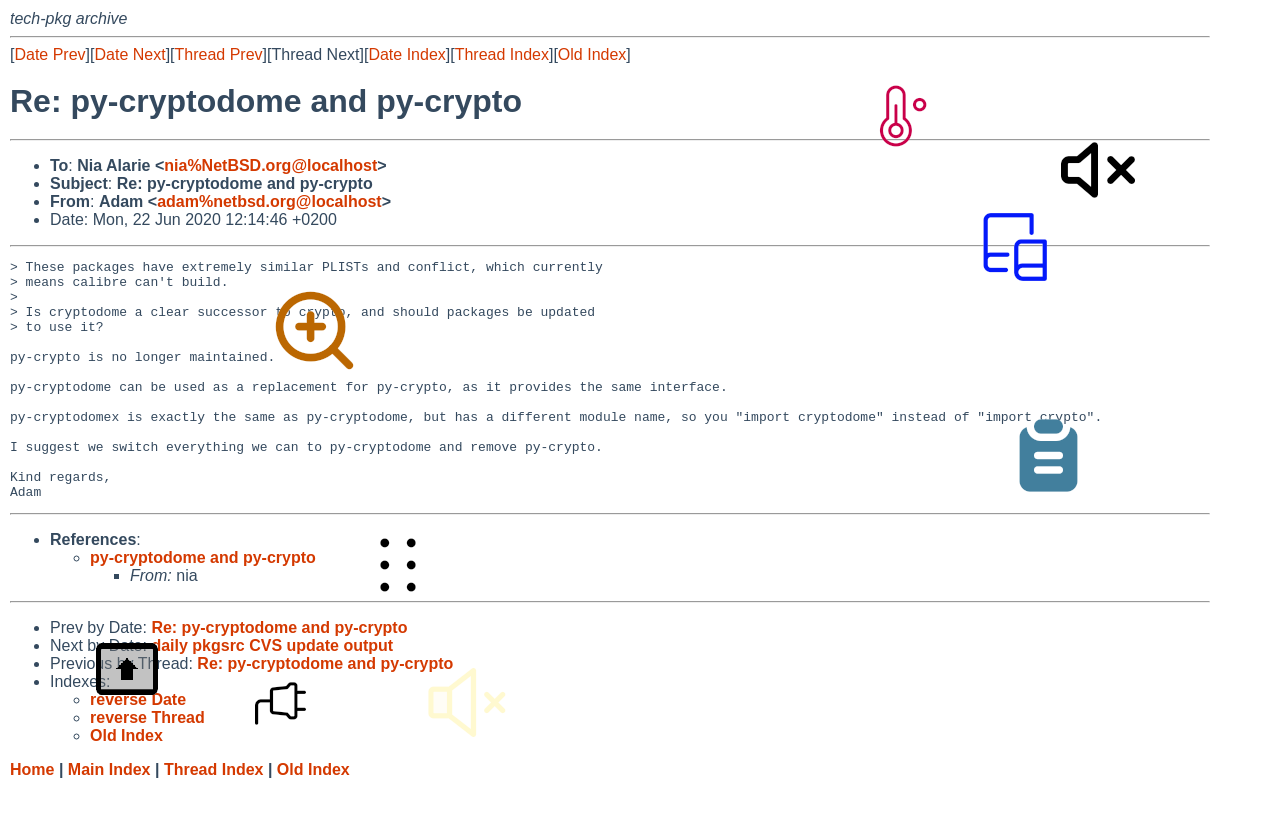 The width and height of the screenshot is (1280, 837). Describe the element at coordinates (280, 703) in the screenshot. I see `connect a plugin or extension` at that location.